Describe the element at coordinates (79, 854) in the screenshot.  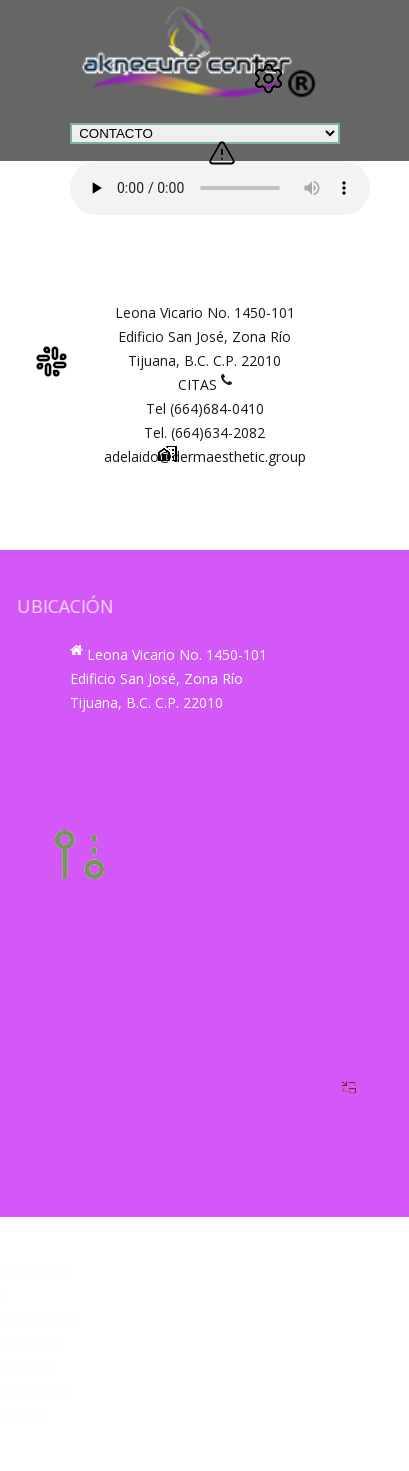
I see `indicates a draft pull request awaiting completion` at that location.